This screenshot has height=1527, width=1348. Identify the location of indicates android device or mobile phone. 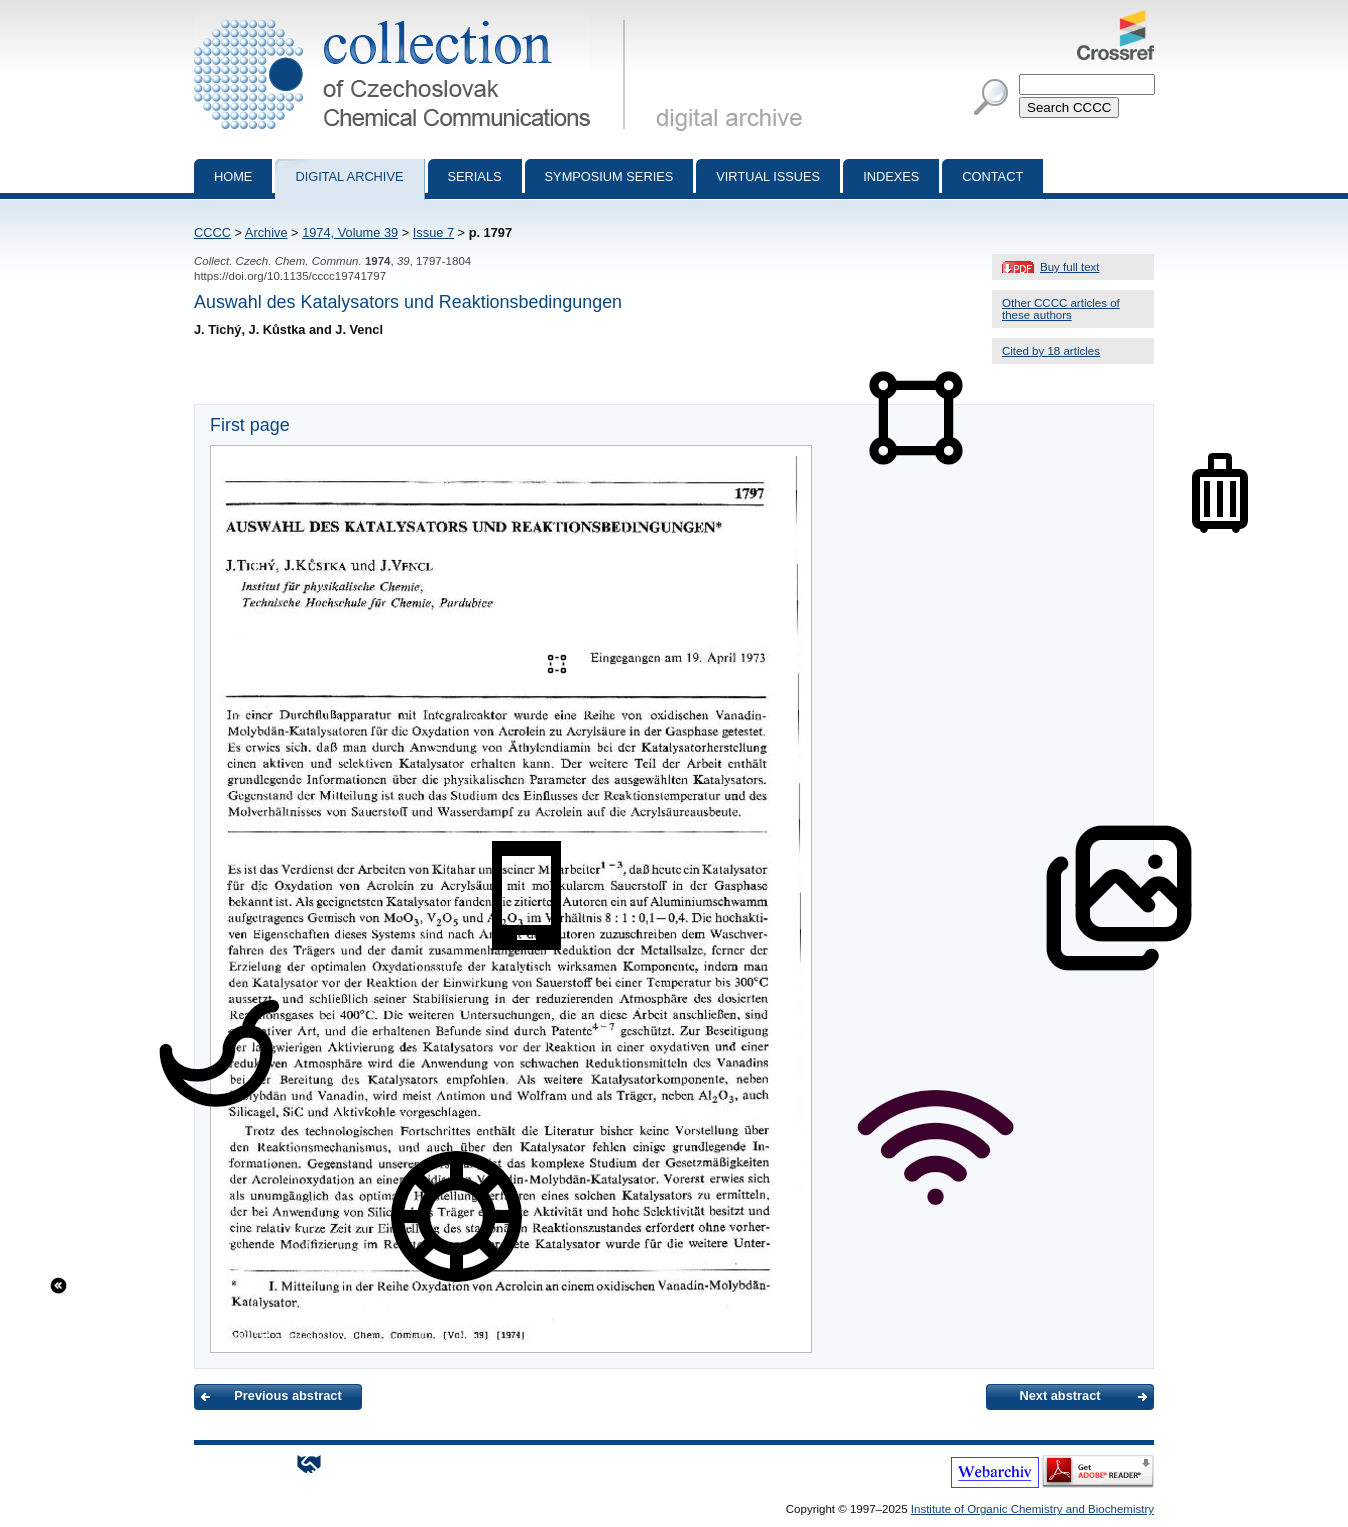
(526, 895).